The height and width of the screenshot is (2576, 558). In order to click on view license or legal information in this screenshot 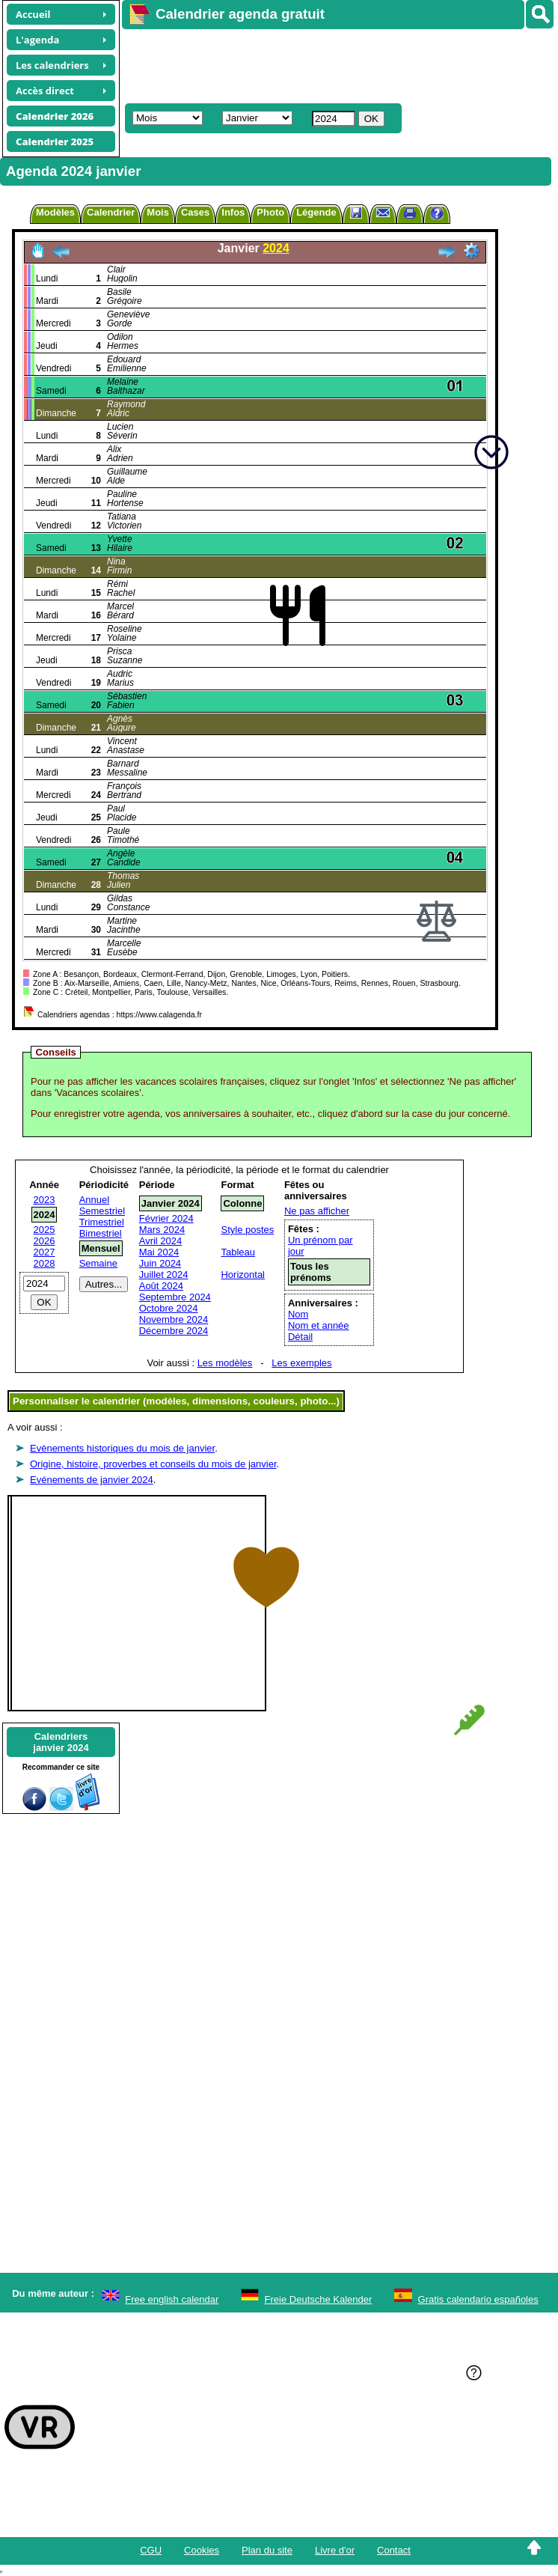, I will do `click(435, 922)`.